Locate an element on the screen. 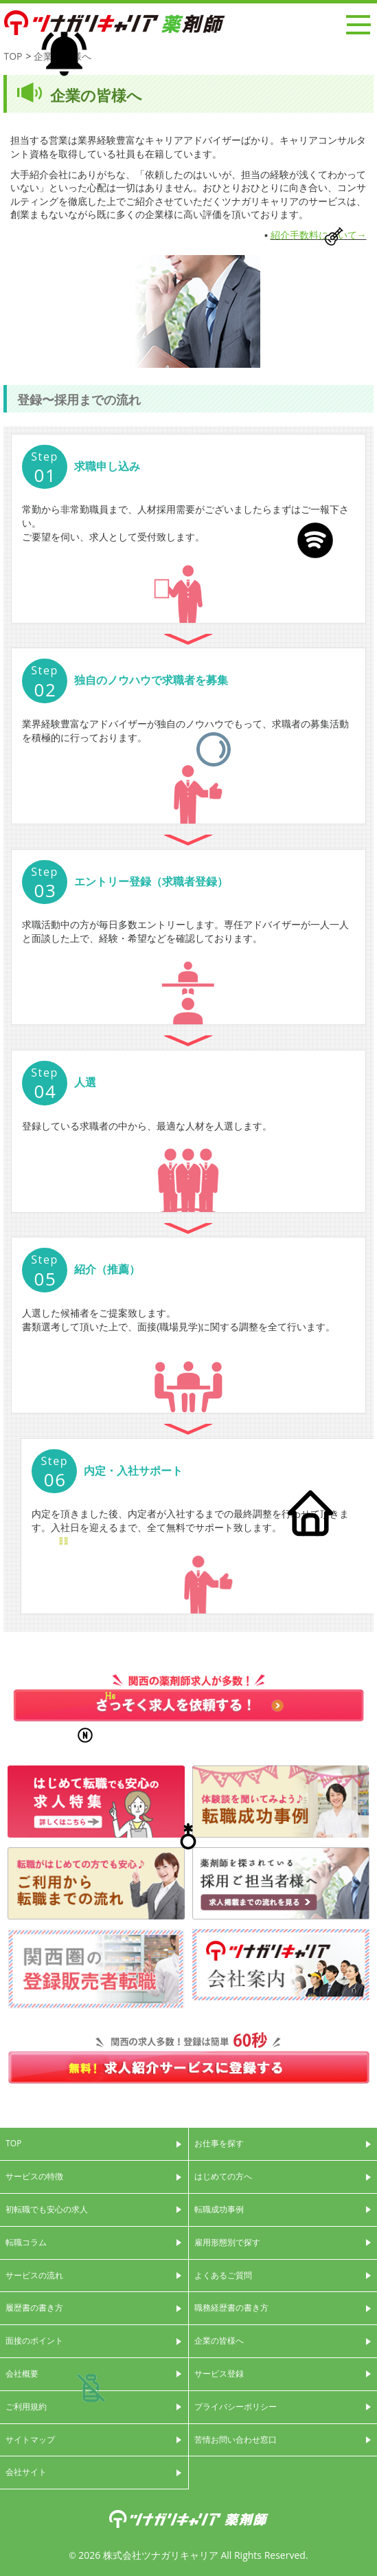 This screenshot has height=2576, width=377. select genderqueer as gender identity is located at coordinates (188, 1836).